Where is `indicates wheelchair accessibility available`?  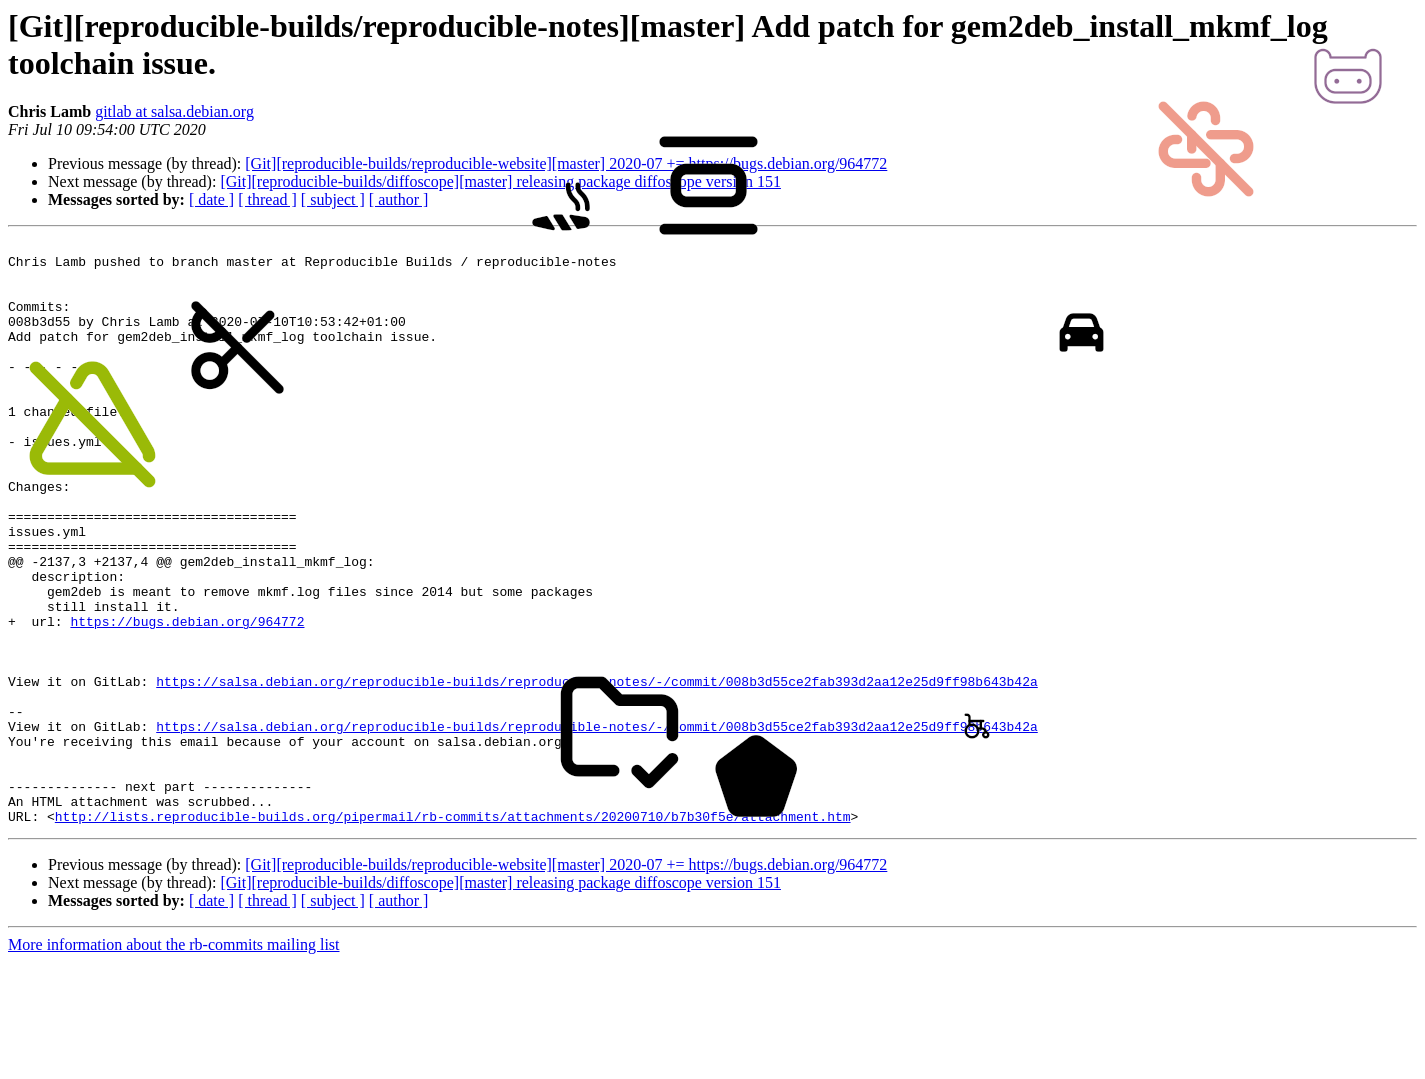 indicates wheelchair accessibility available is located at coordinates (977, 726).